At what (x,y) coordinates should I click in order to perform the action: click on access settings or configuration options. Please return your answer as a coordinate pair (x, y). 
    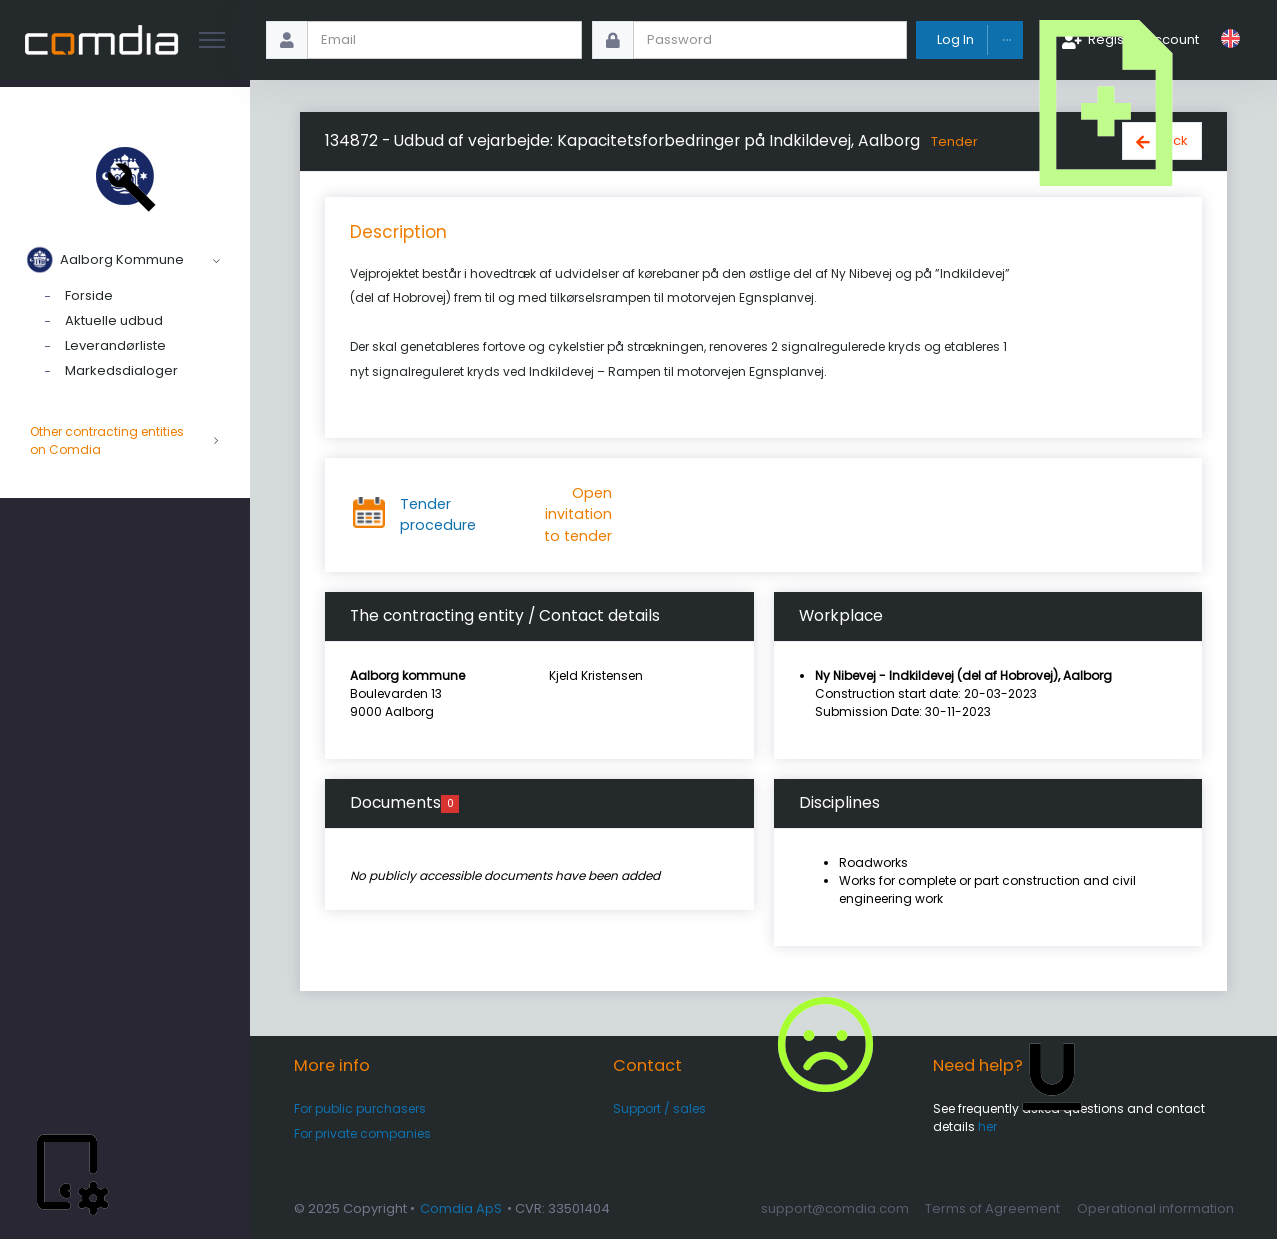
    Looking at the image, I should click on (132, 187).